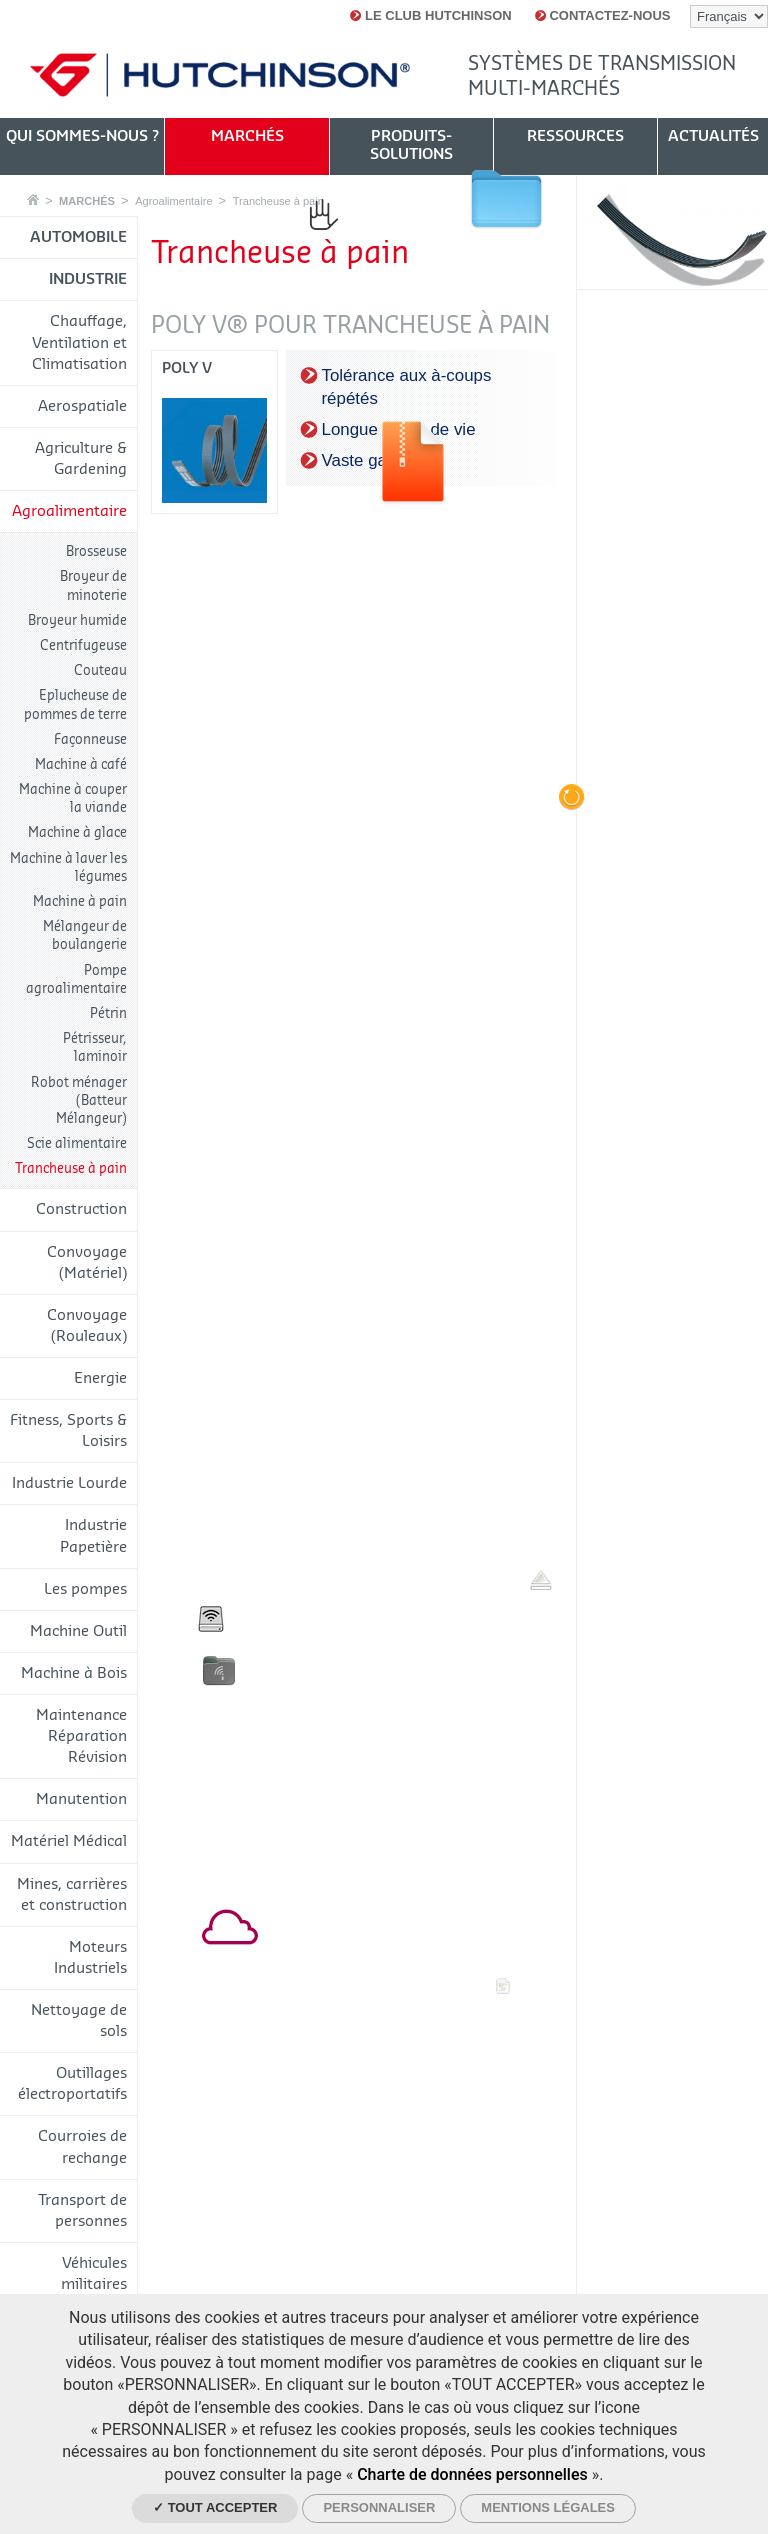  I want to click on access cloud storage or sync settings, so click(230, 1927).